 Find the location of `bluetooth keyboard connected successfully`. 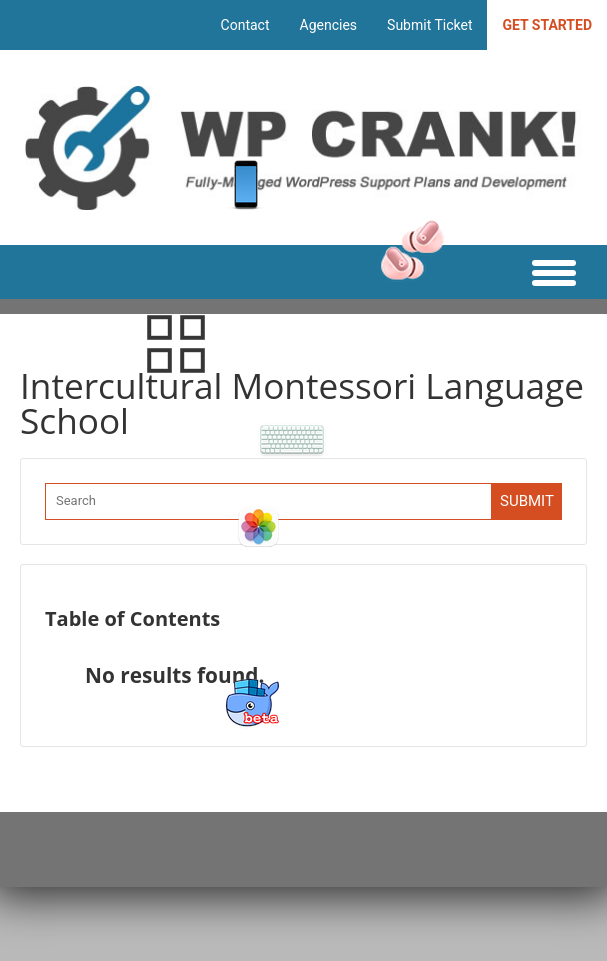

bluetooth keyboard connected successfully is located at coordinates (292, 440).